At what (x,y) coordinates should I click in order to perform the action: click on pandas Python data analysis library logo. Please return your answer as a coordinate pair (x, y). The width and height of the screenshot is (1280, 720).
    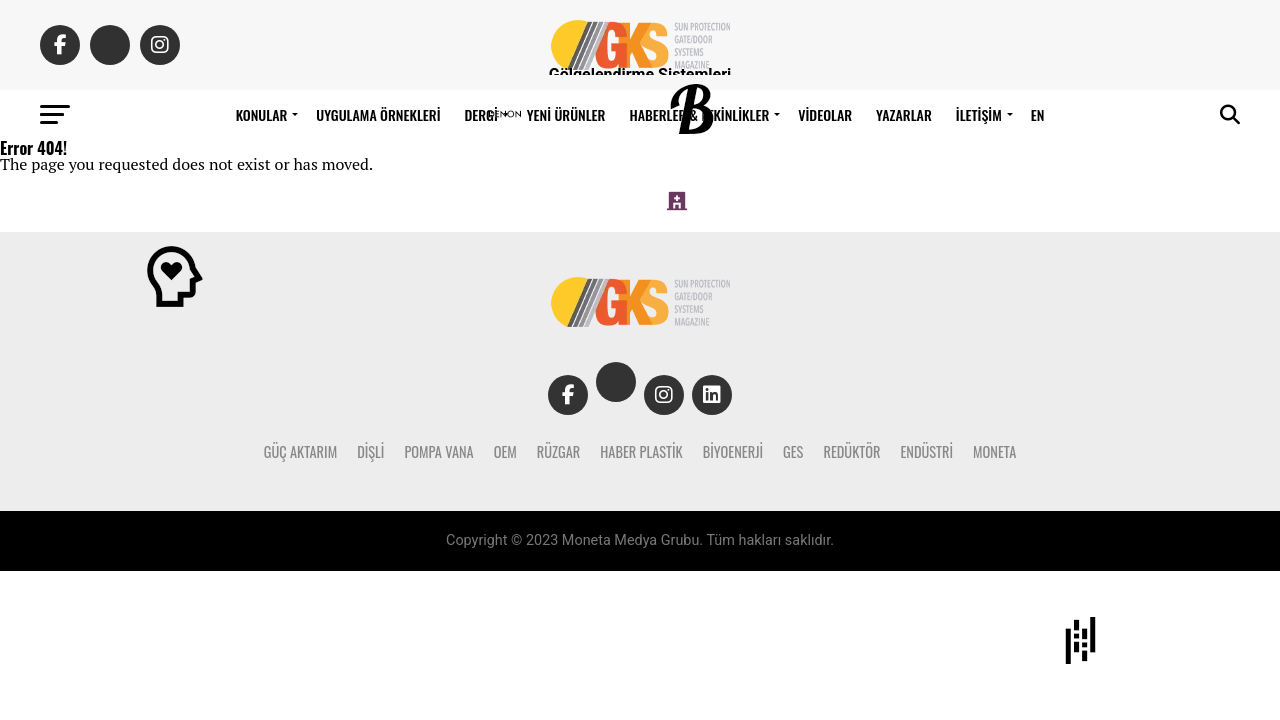
    Looking at the image, I should click on (1080, 640).